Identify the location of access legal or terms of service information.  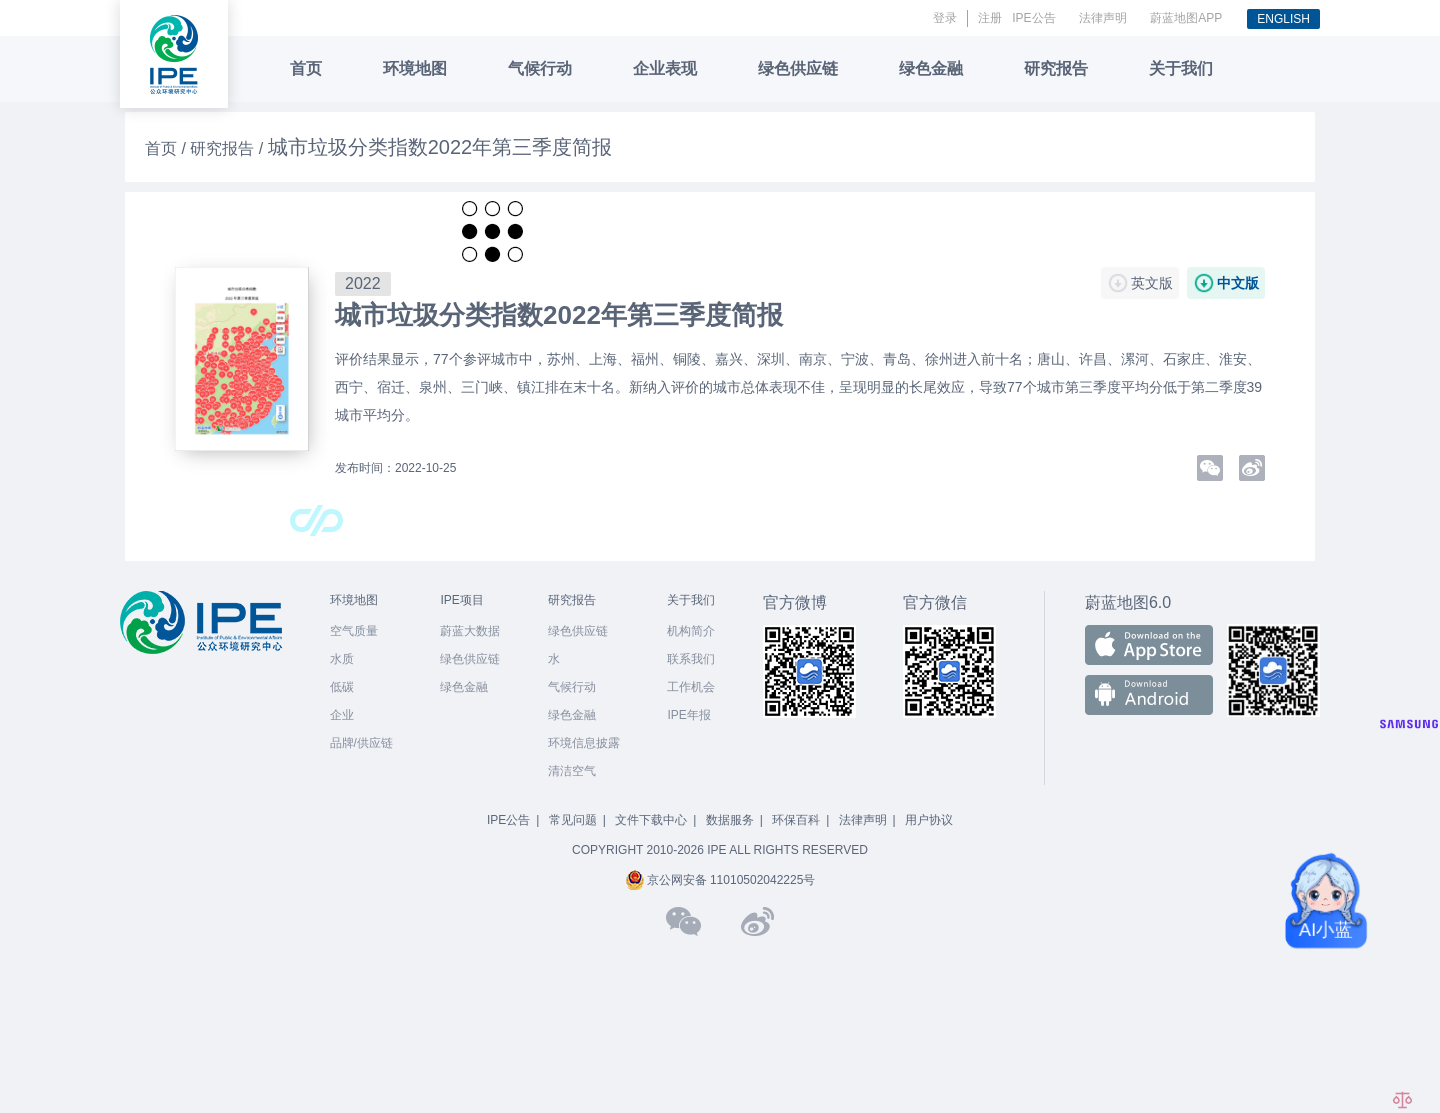
(1402, 1100).